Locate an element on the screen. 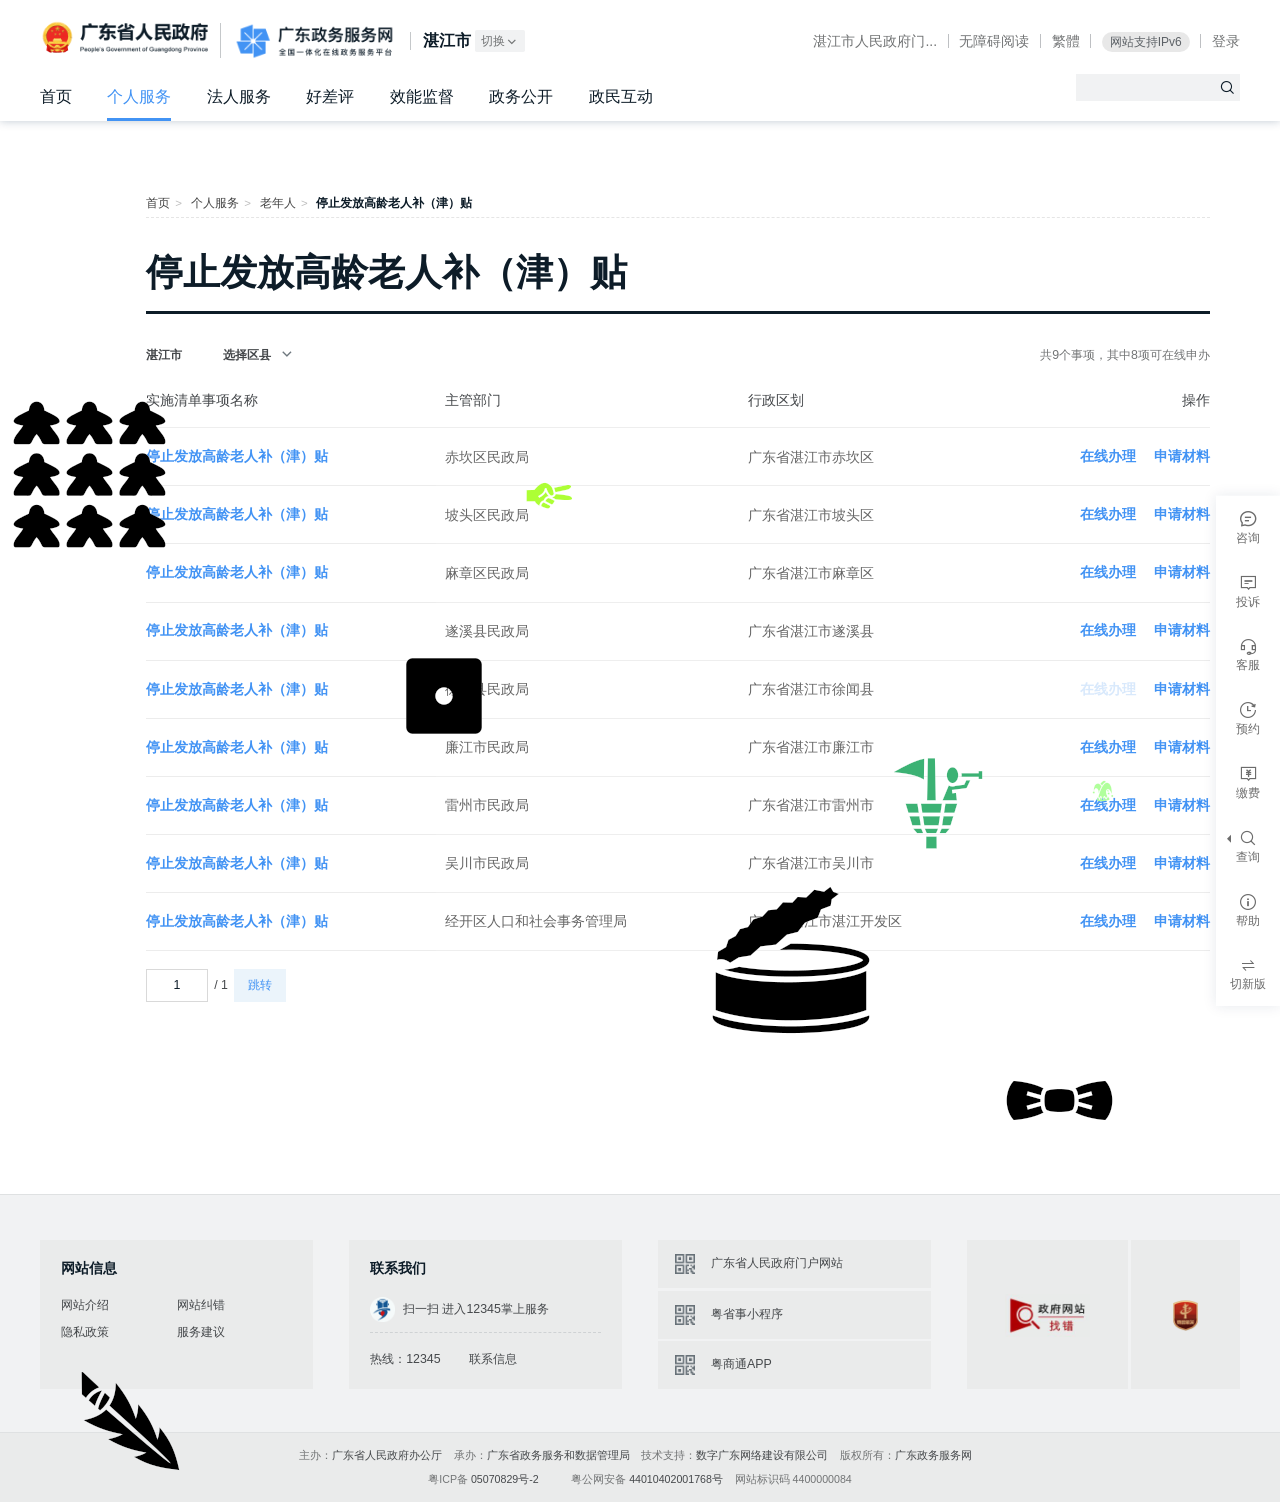 Image resolution: width=1280 pixels, height=1502 pixels. equip a spear weapon in game is located at coordinates (130, 1421).